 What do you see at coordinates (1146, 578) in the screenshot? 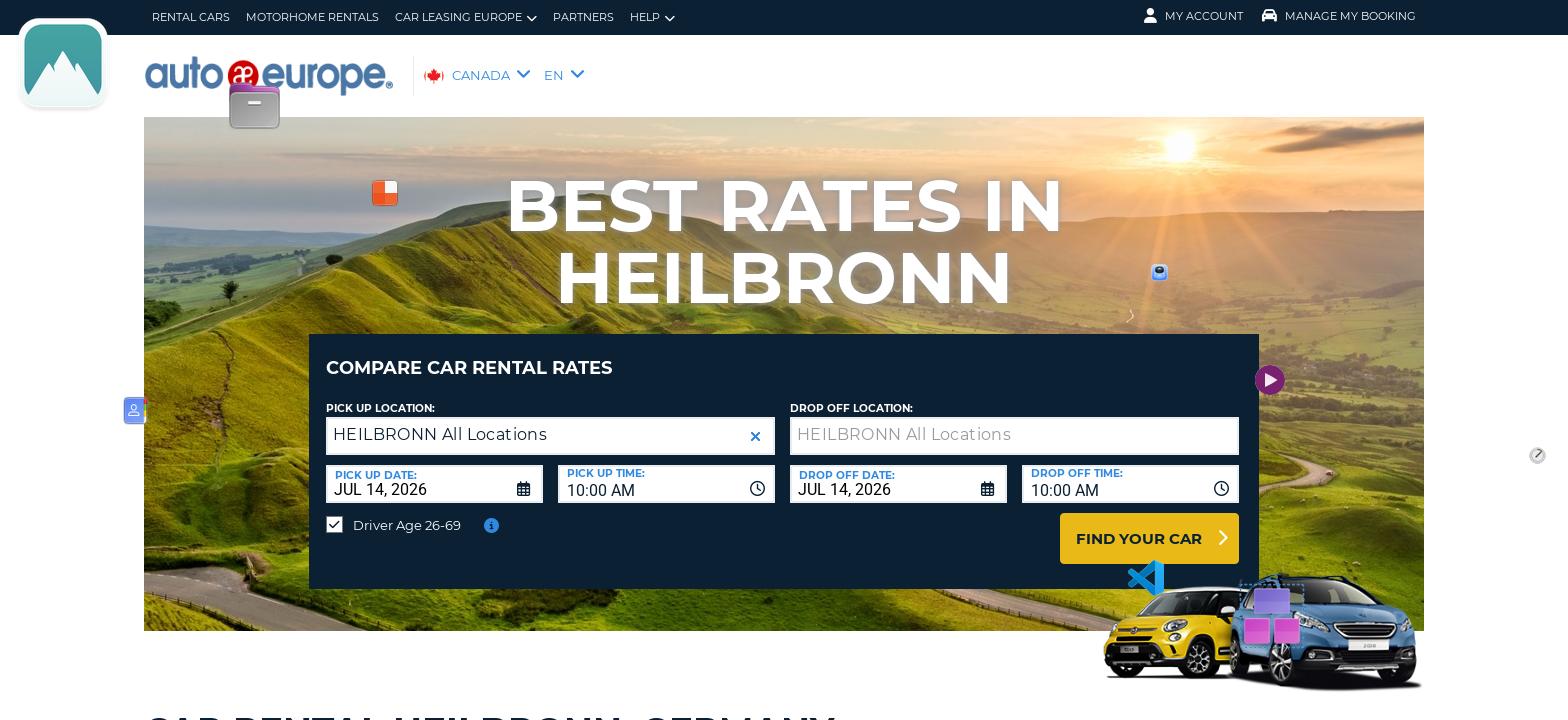
I see `open visual studio code application` at bounding box center [1146, 578].